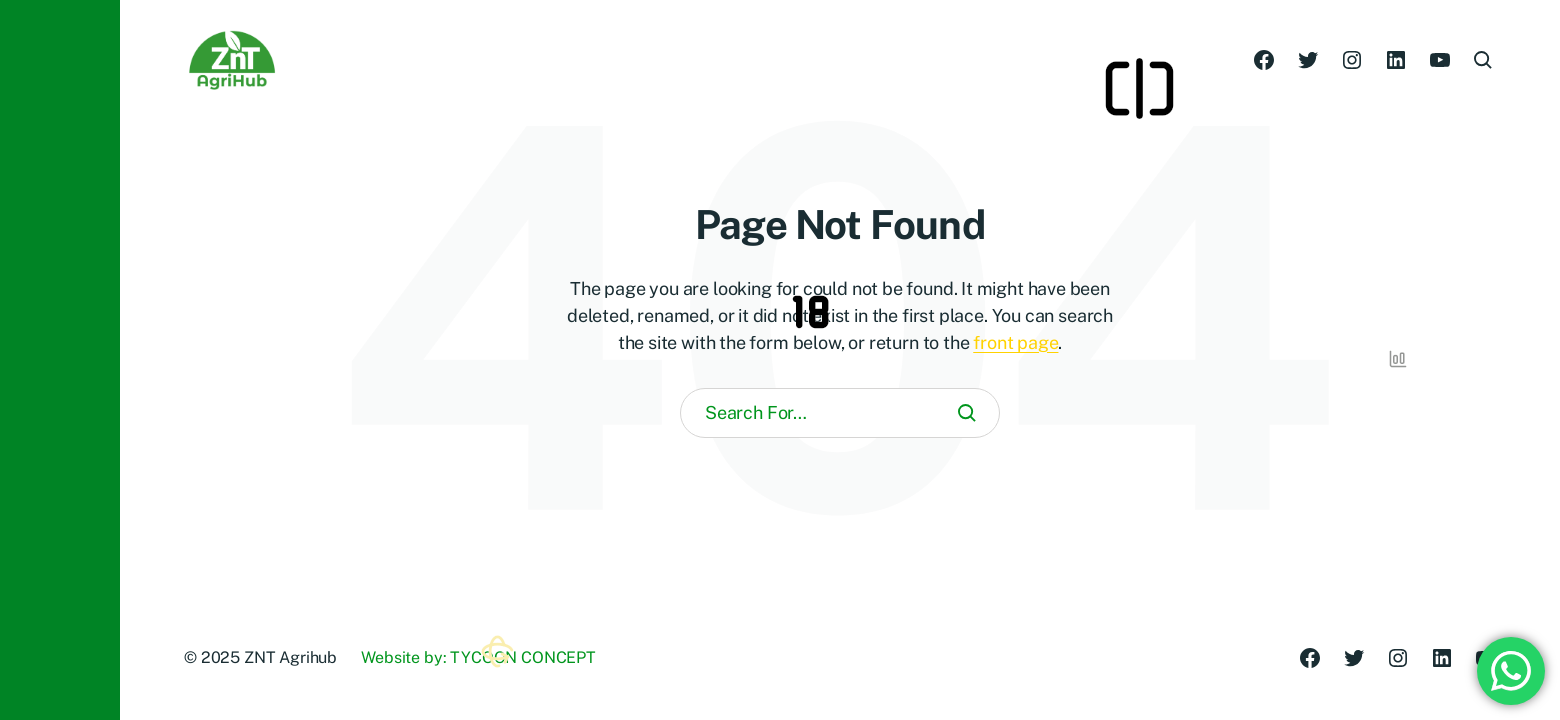 The height and width of the screenshot is (720, 1560). What do you see at coordinates (809, 312) in the screenshot?
I see `indicates 18 unread notifications or items` at bounding box center [809, 312].